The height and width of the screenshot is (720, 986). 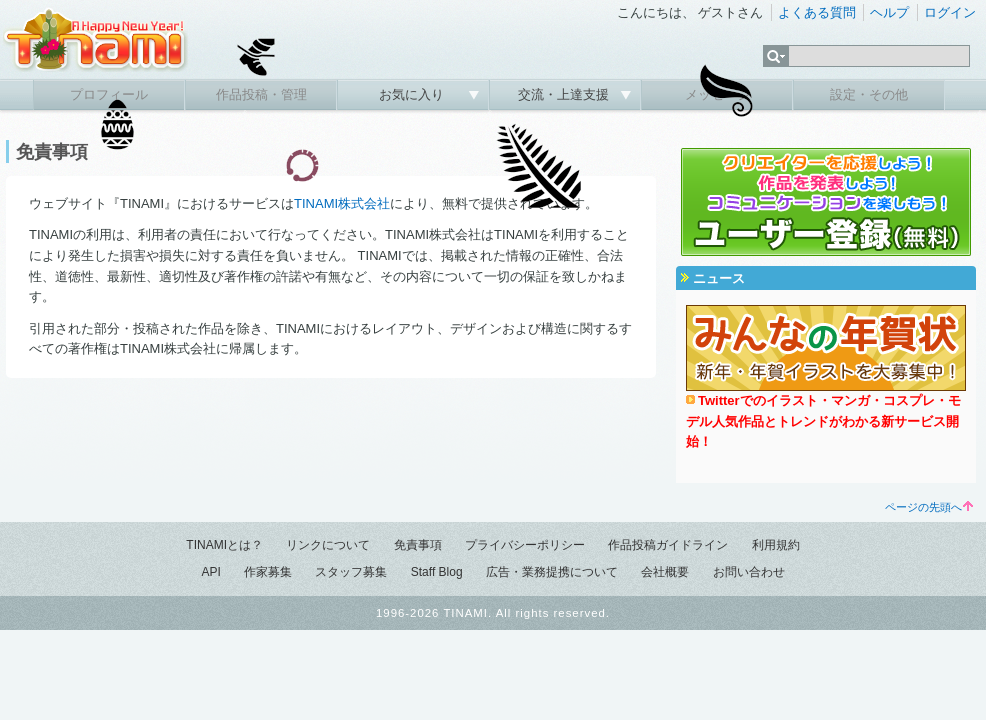 What do you see at coordinates (726, 90) in the screenshot?
I see `indicates natural or organic content` at bounding box center [726, 90].